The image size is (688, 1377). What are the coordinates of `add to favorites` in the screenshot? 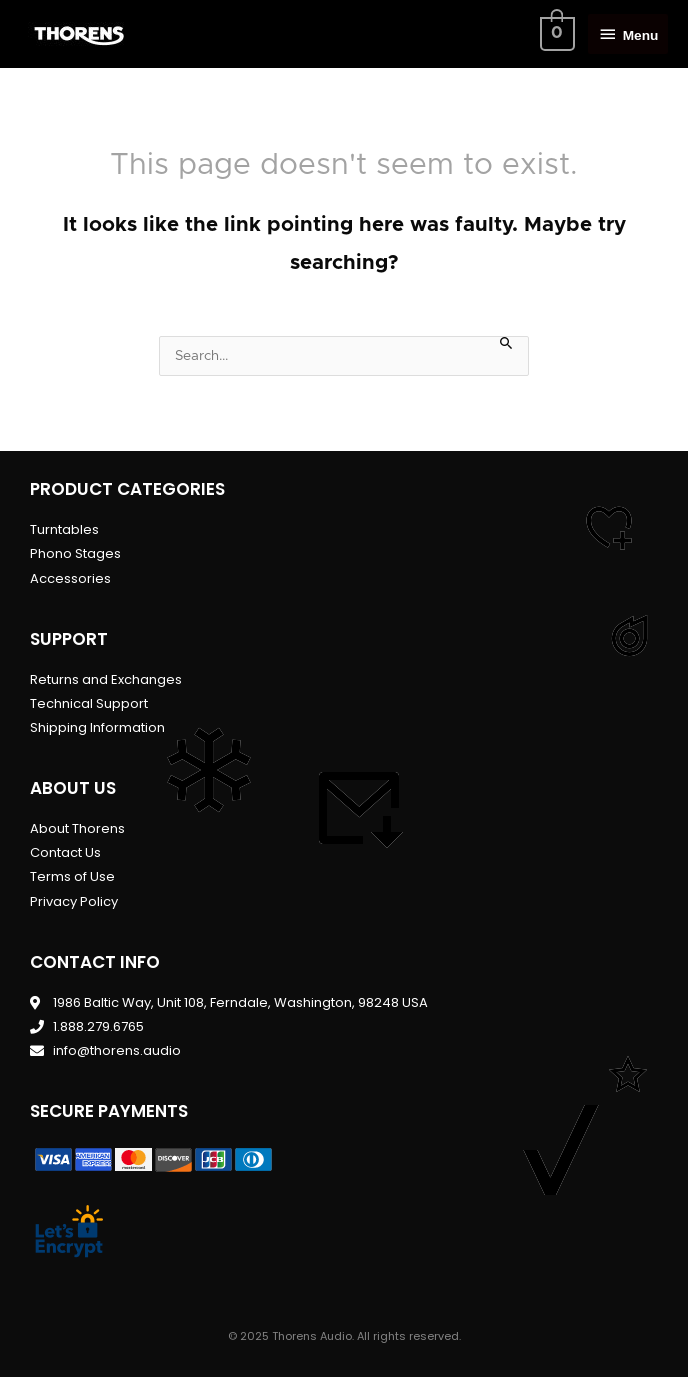 It's located at (609, 527).